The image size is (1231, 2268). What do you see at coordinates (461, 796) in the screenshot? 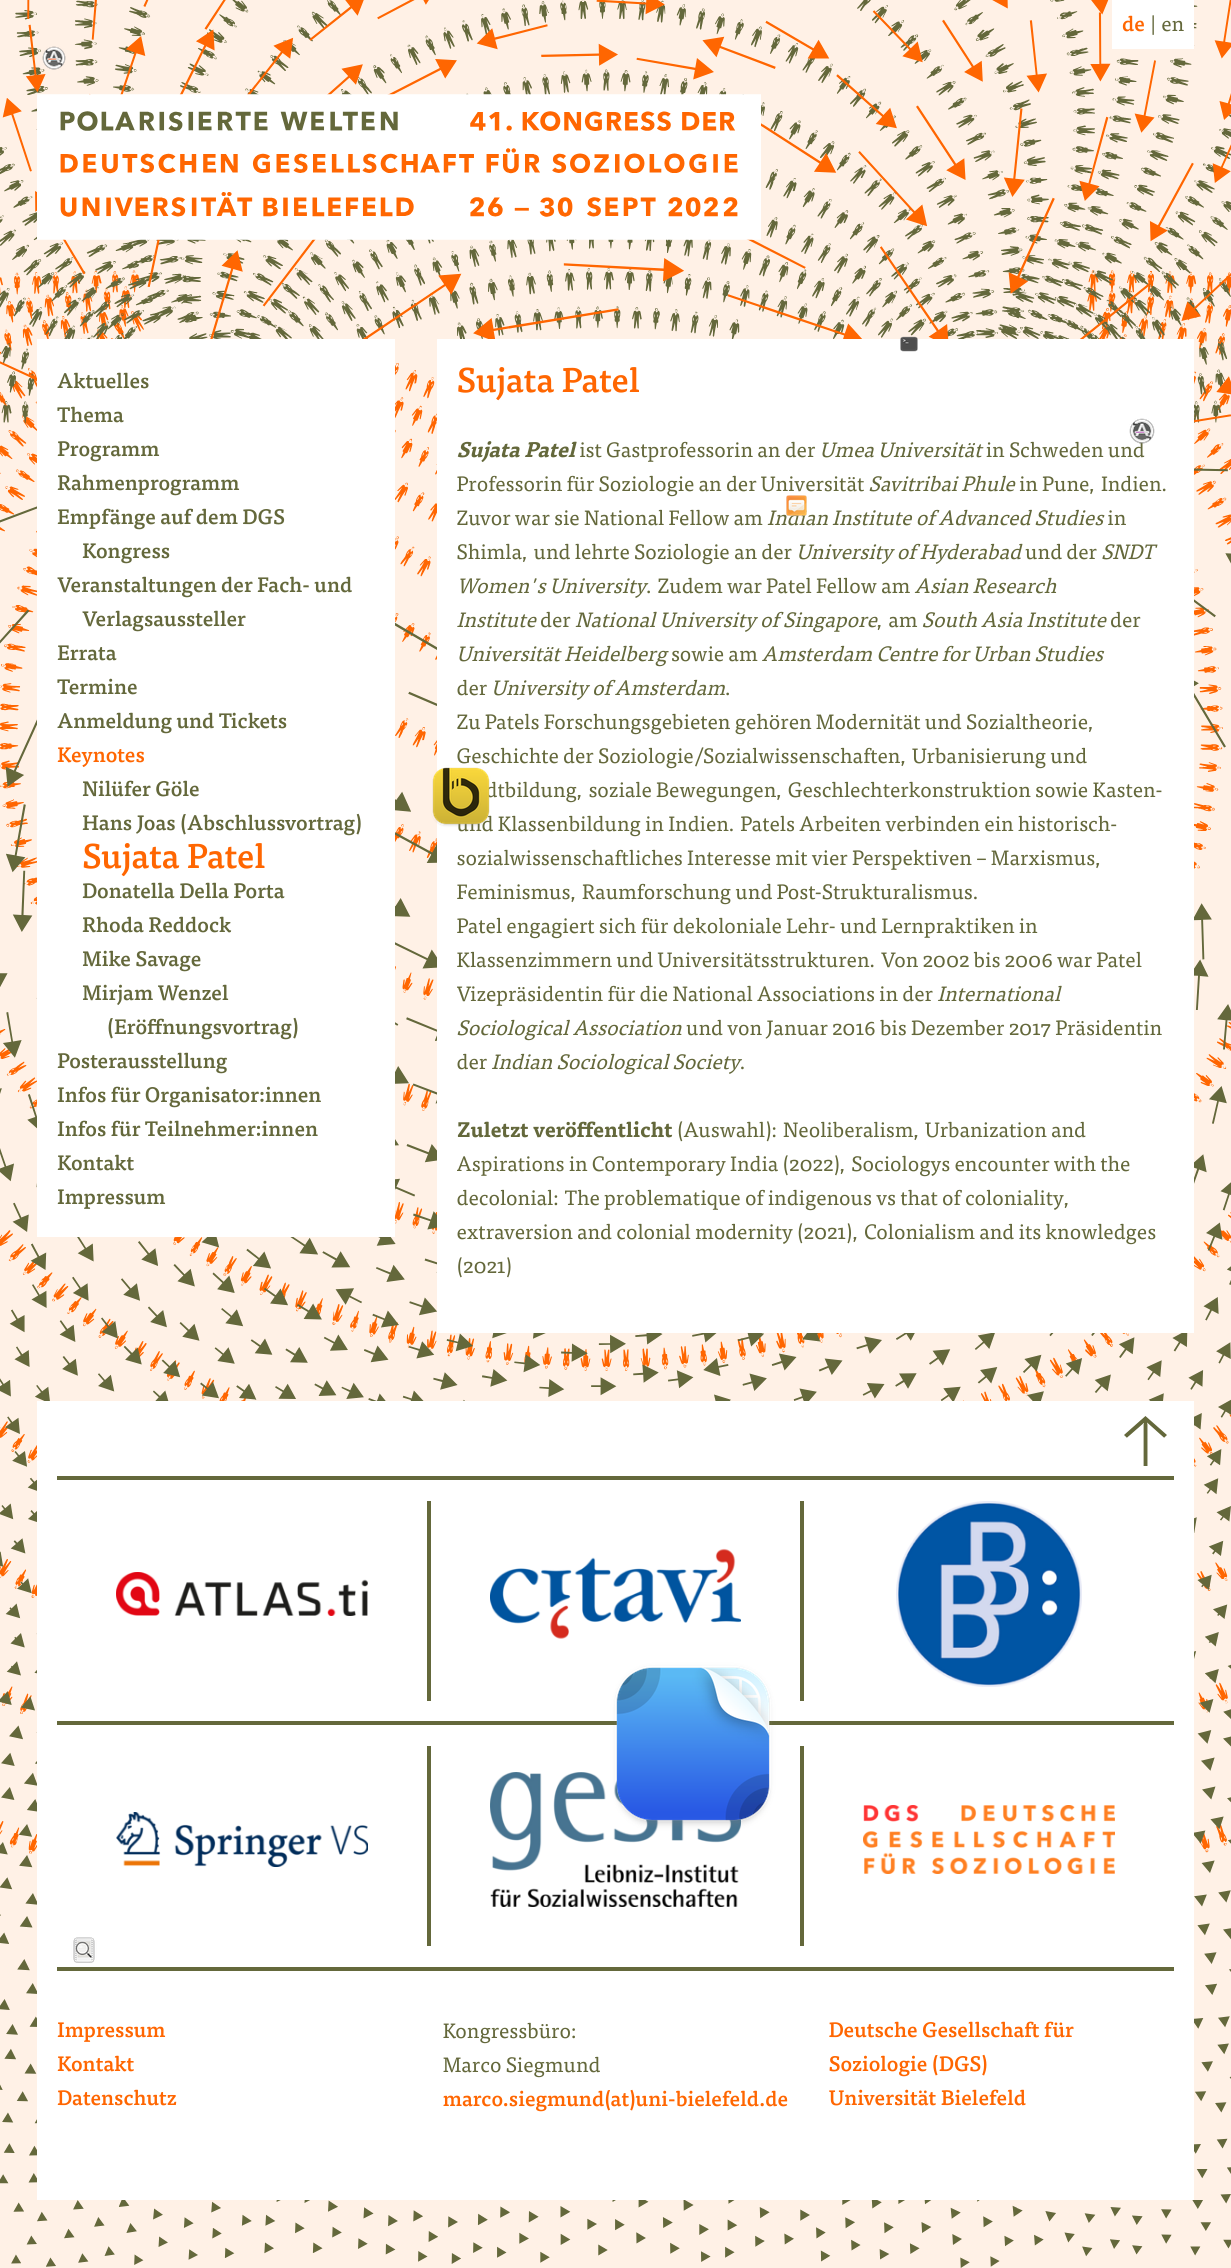
I see `open beekeeper studio database manager` at bounding box center [461, 796].